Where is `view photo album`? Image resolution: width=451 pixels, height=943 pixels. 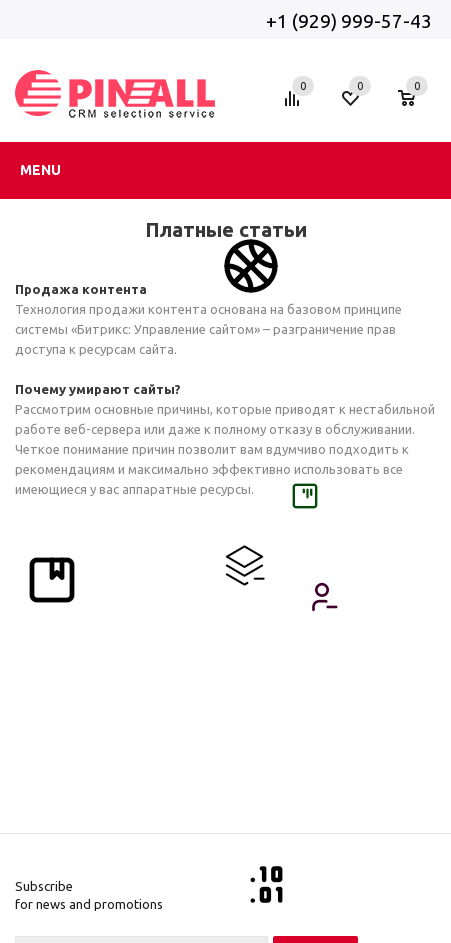
view photo album is located at coordinates (52, 580).